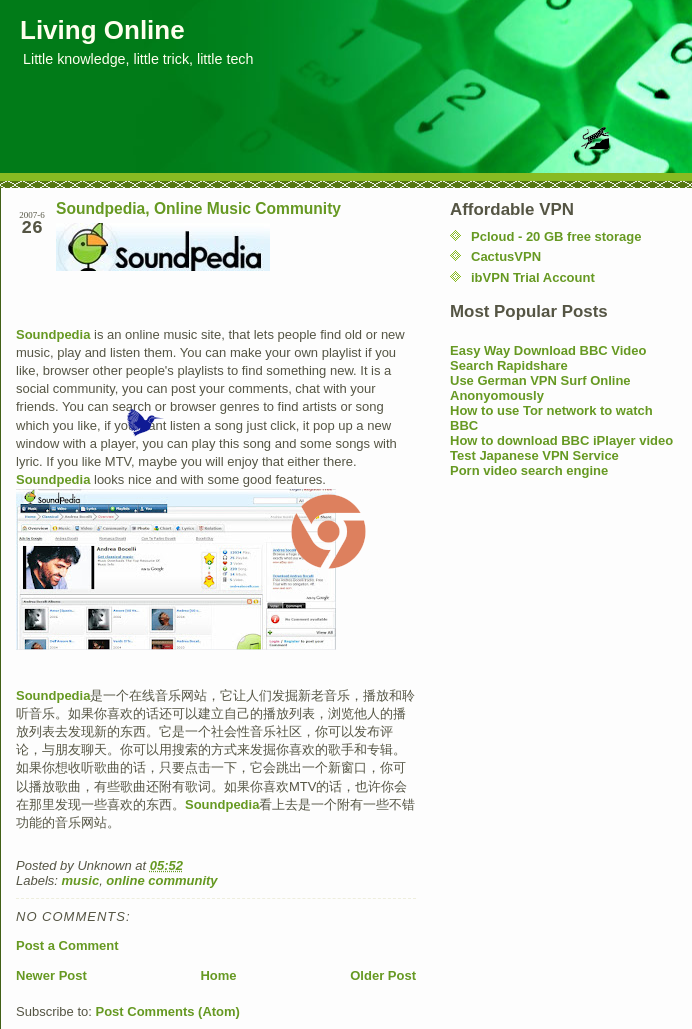  What do you see at coordinates (595, 138) in the screenshot?
I see `navigate to RocksDB documentation or resources` at bounding box center [595, 138].